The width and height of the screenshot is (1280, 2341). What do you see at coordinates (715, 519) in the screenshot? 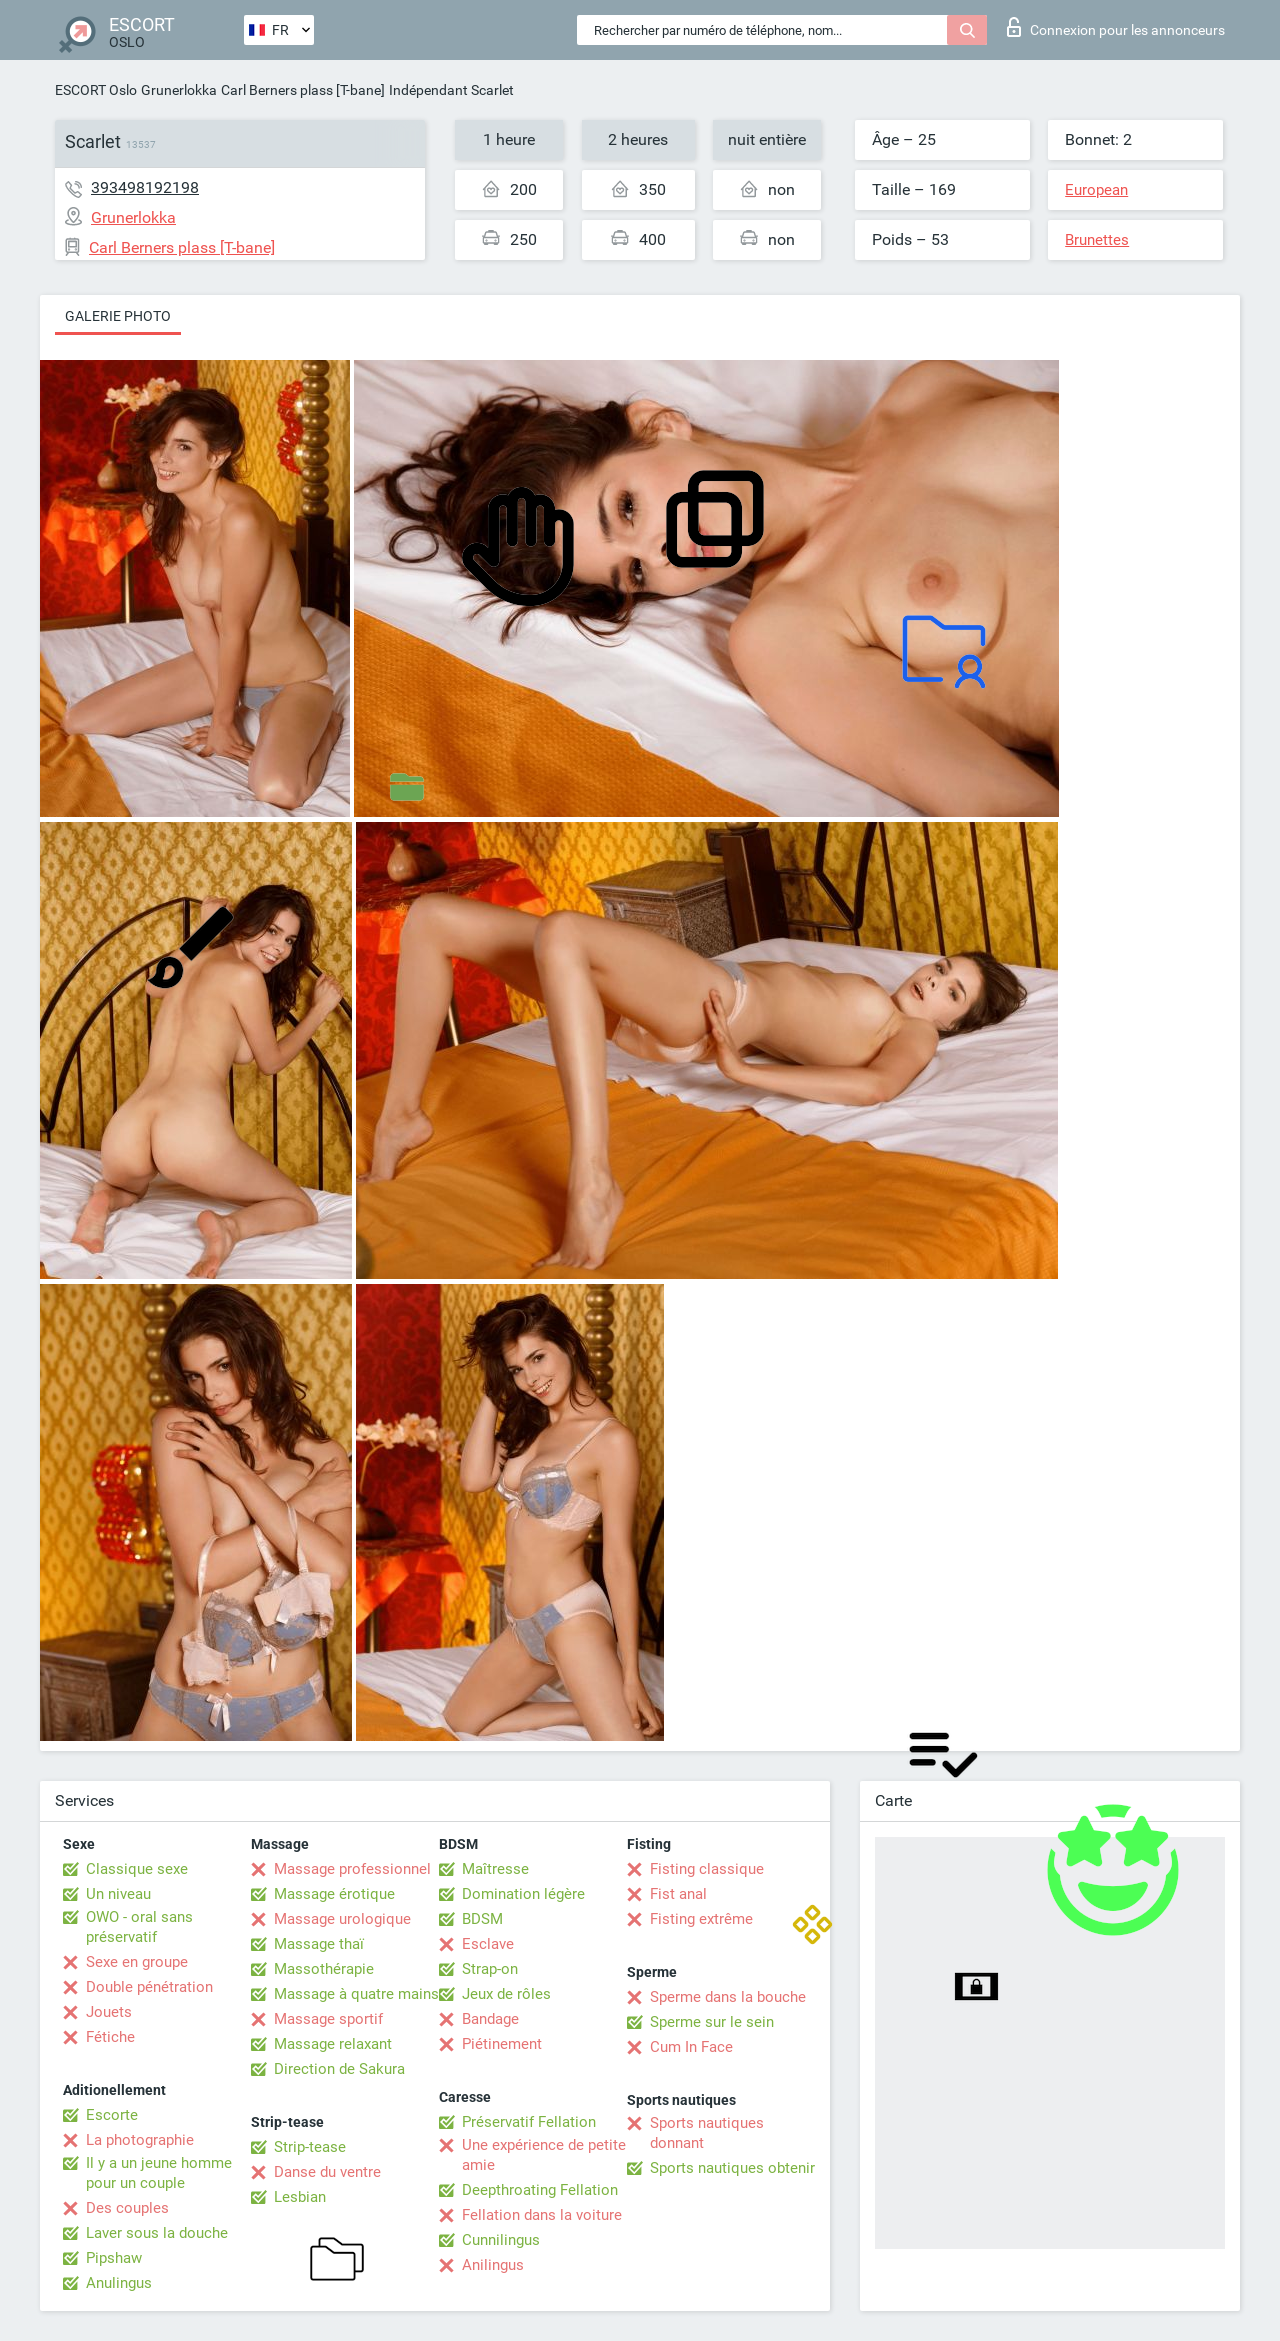
I see `view overlapping layers or intersecting objects` at bounding box center [715, 519].